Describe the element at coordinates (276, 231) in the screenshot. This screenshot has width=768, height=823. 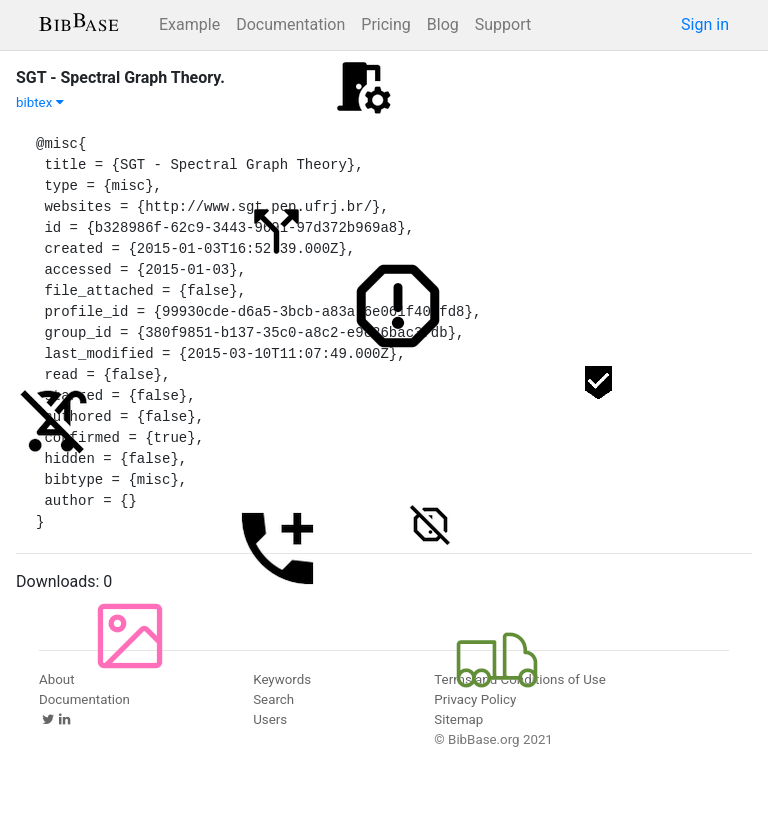
I see `split or fork a call to multiple recipients` at that location.